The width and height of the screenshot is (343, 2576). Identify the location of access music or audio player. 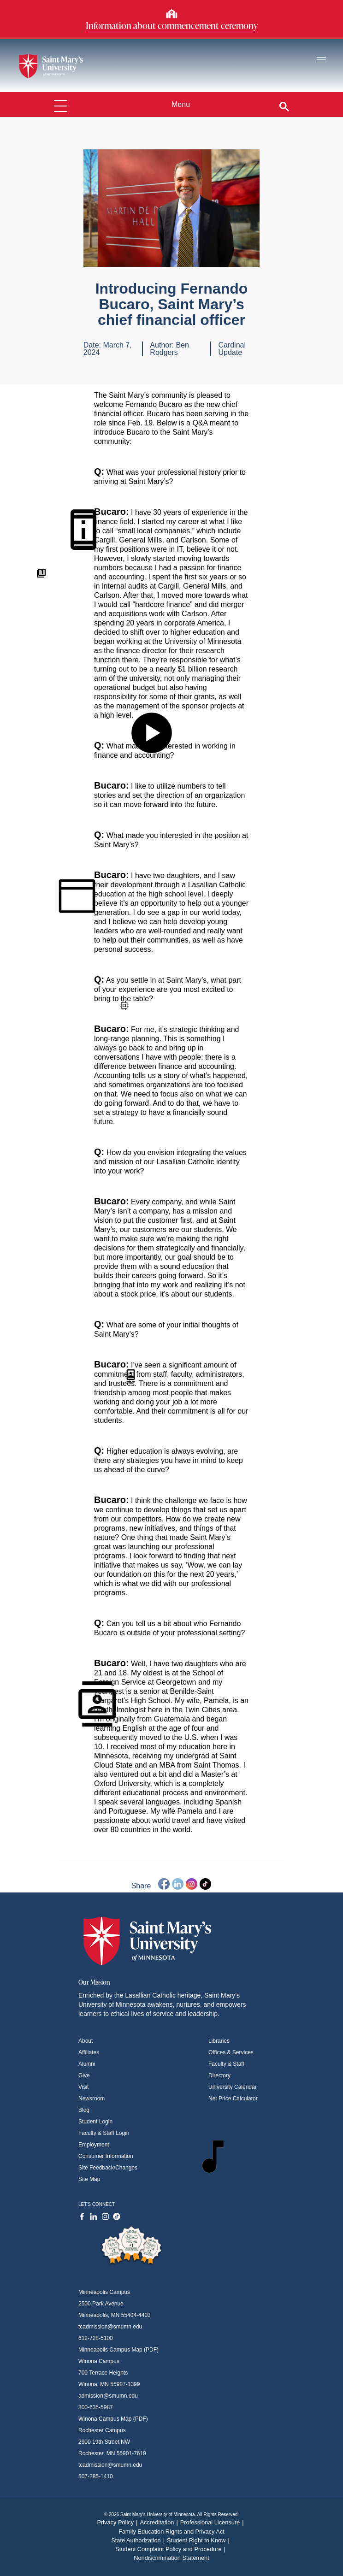
(213, 2157).